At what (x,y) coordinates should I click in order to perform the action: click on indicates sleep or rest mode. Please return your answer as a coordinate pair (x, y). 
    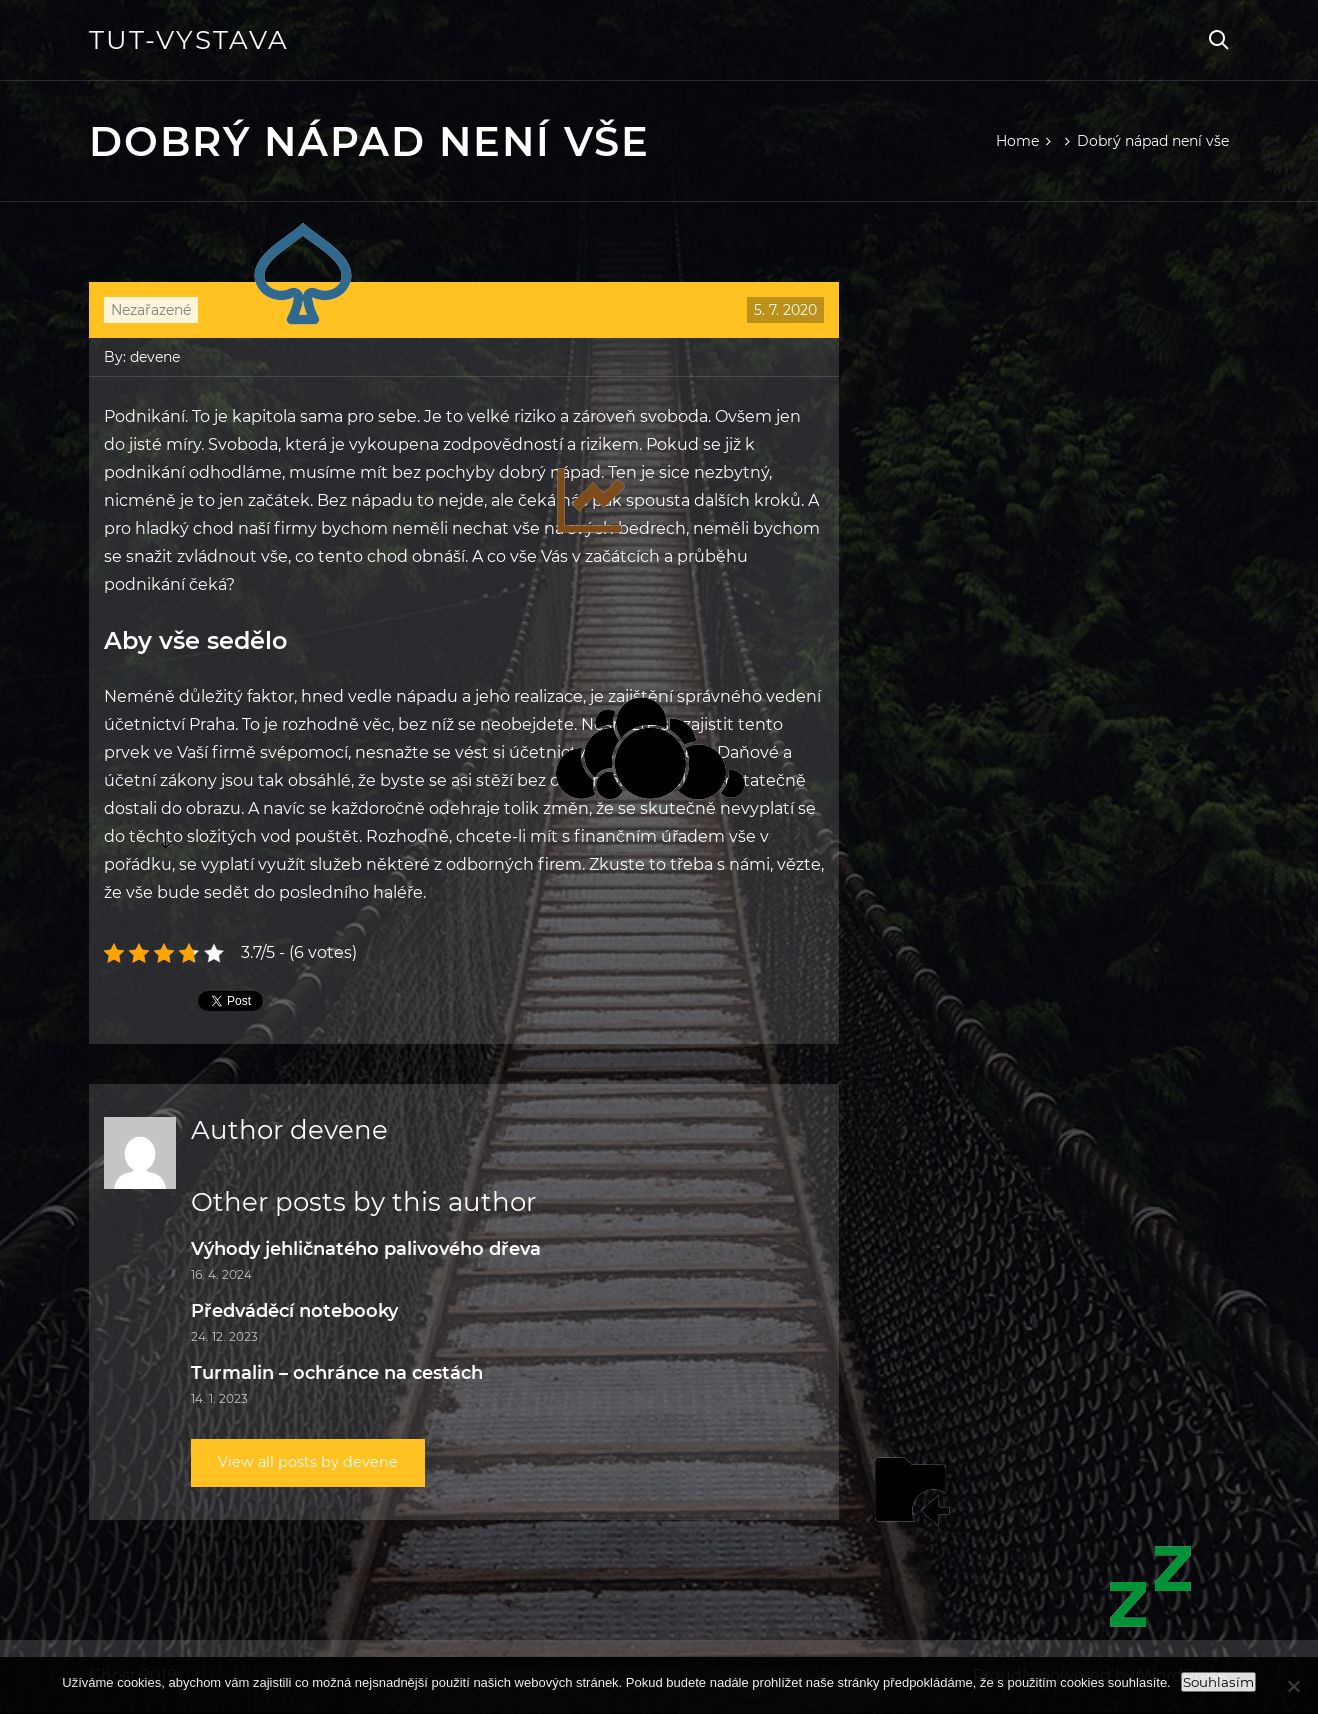
    Looking at the image, I should click on (1150, 1586).